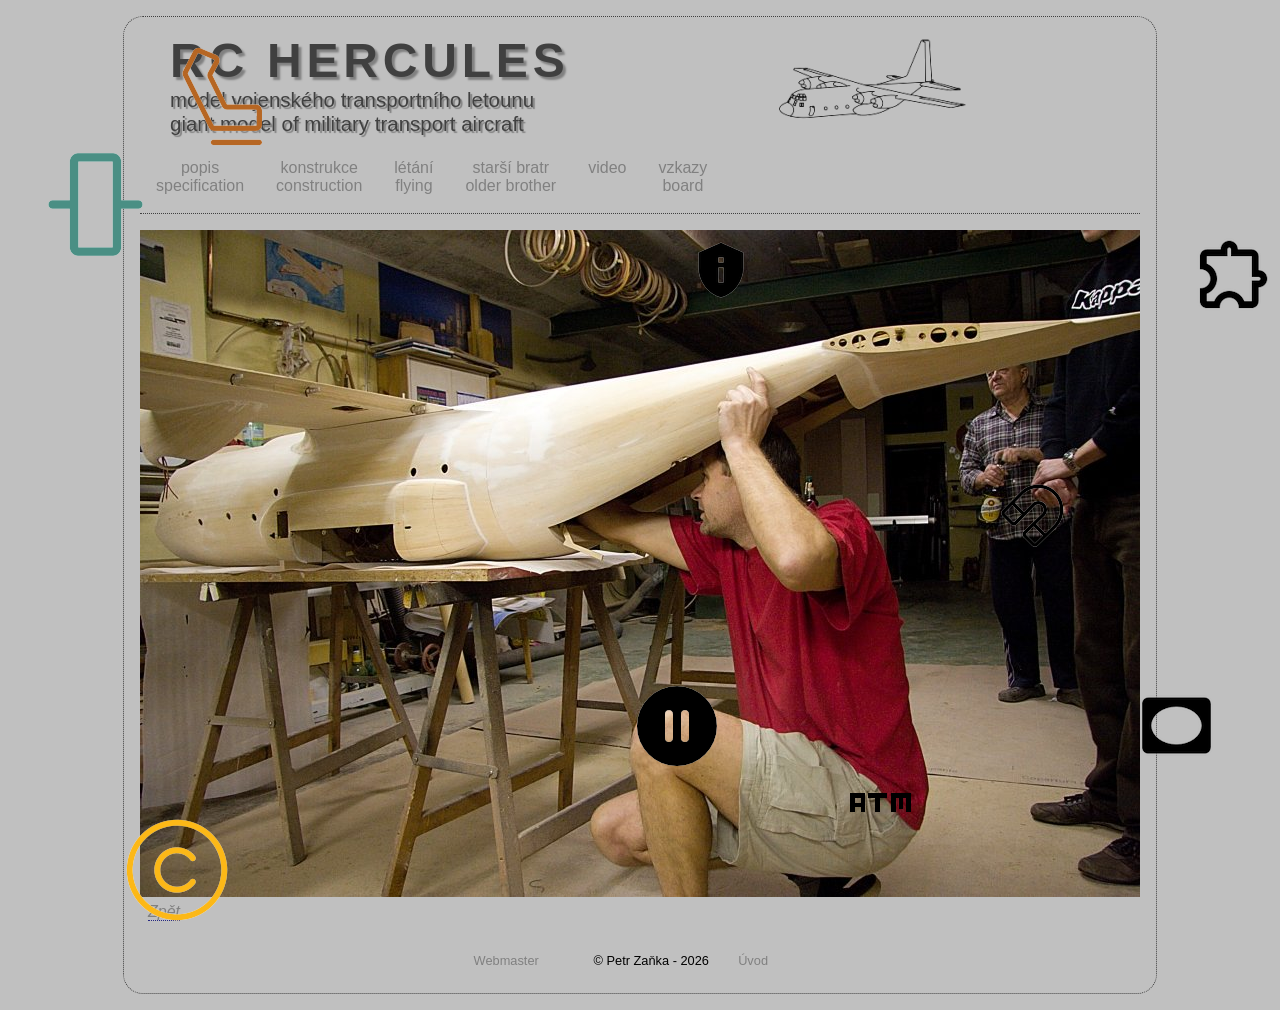  I want to click on pause media playback, so click(677, 726).